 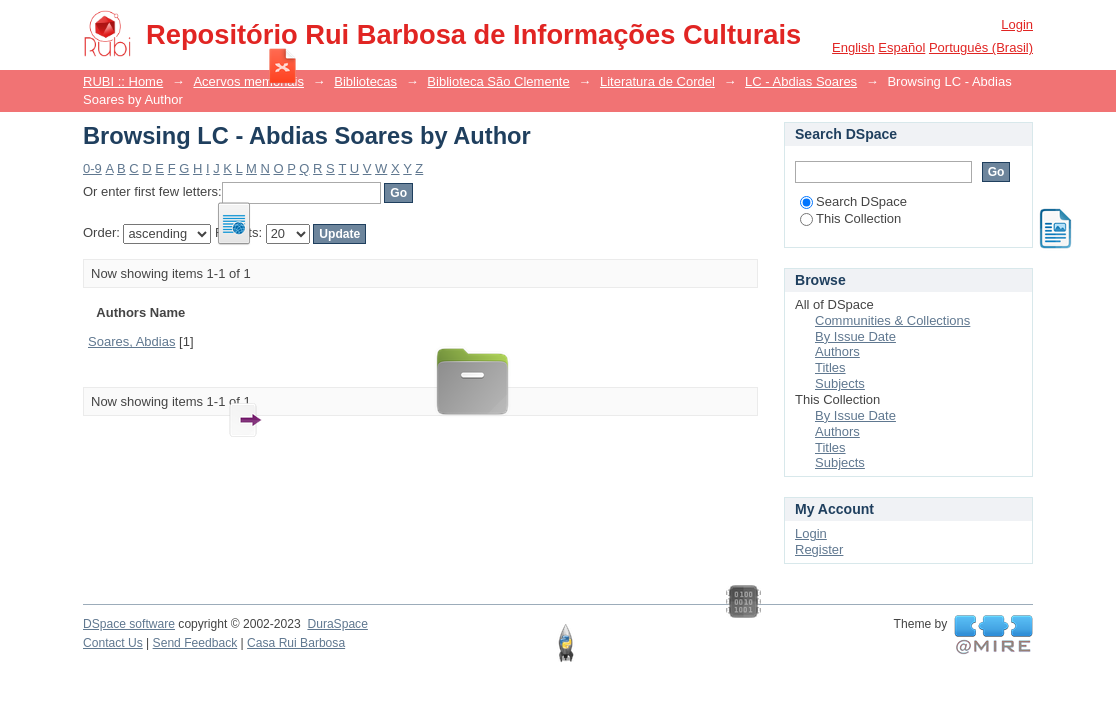 What do you see at coordinates (472, 381) in the screenshot?
I see `open the file manager application` at bounding box center [472, 381].